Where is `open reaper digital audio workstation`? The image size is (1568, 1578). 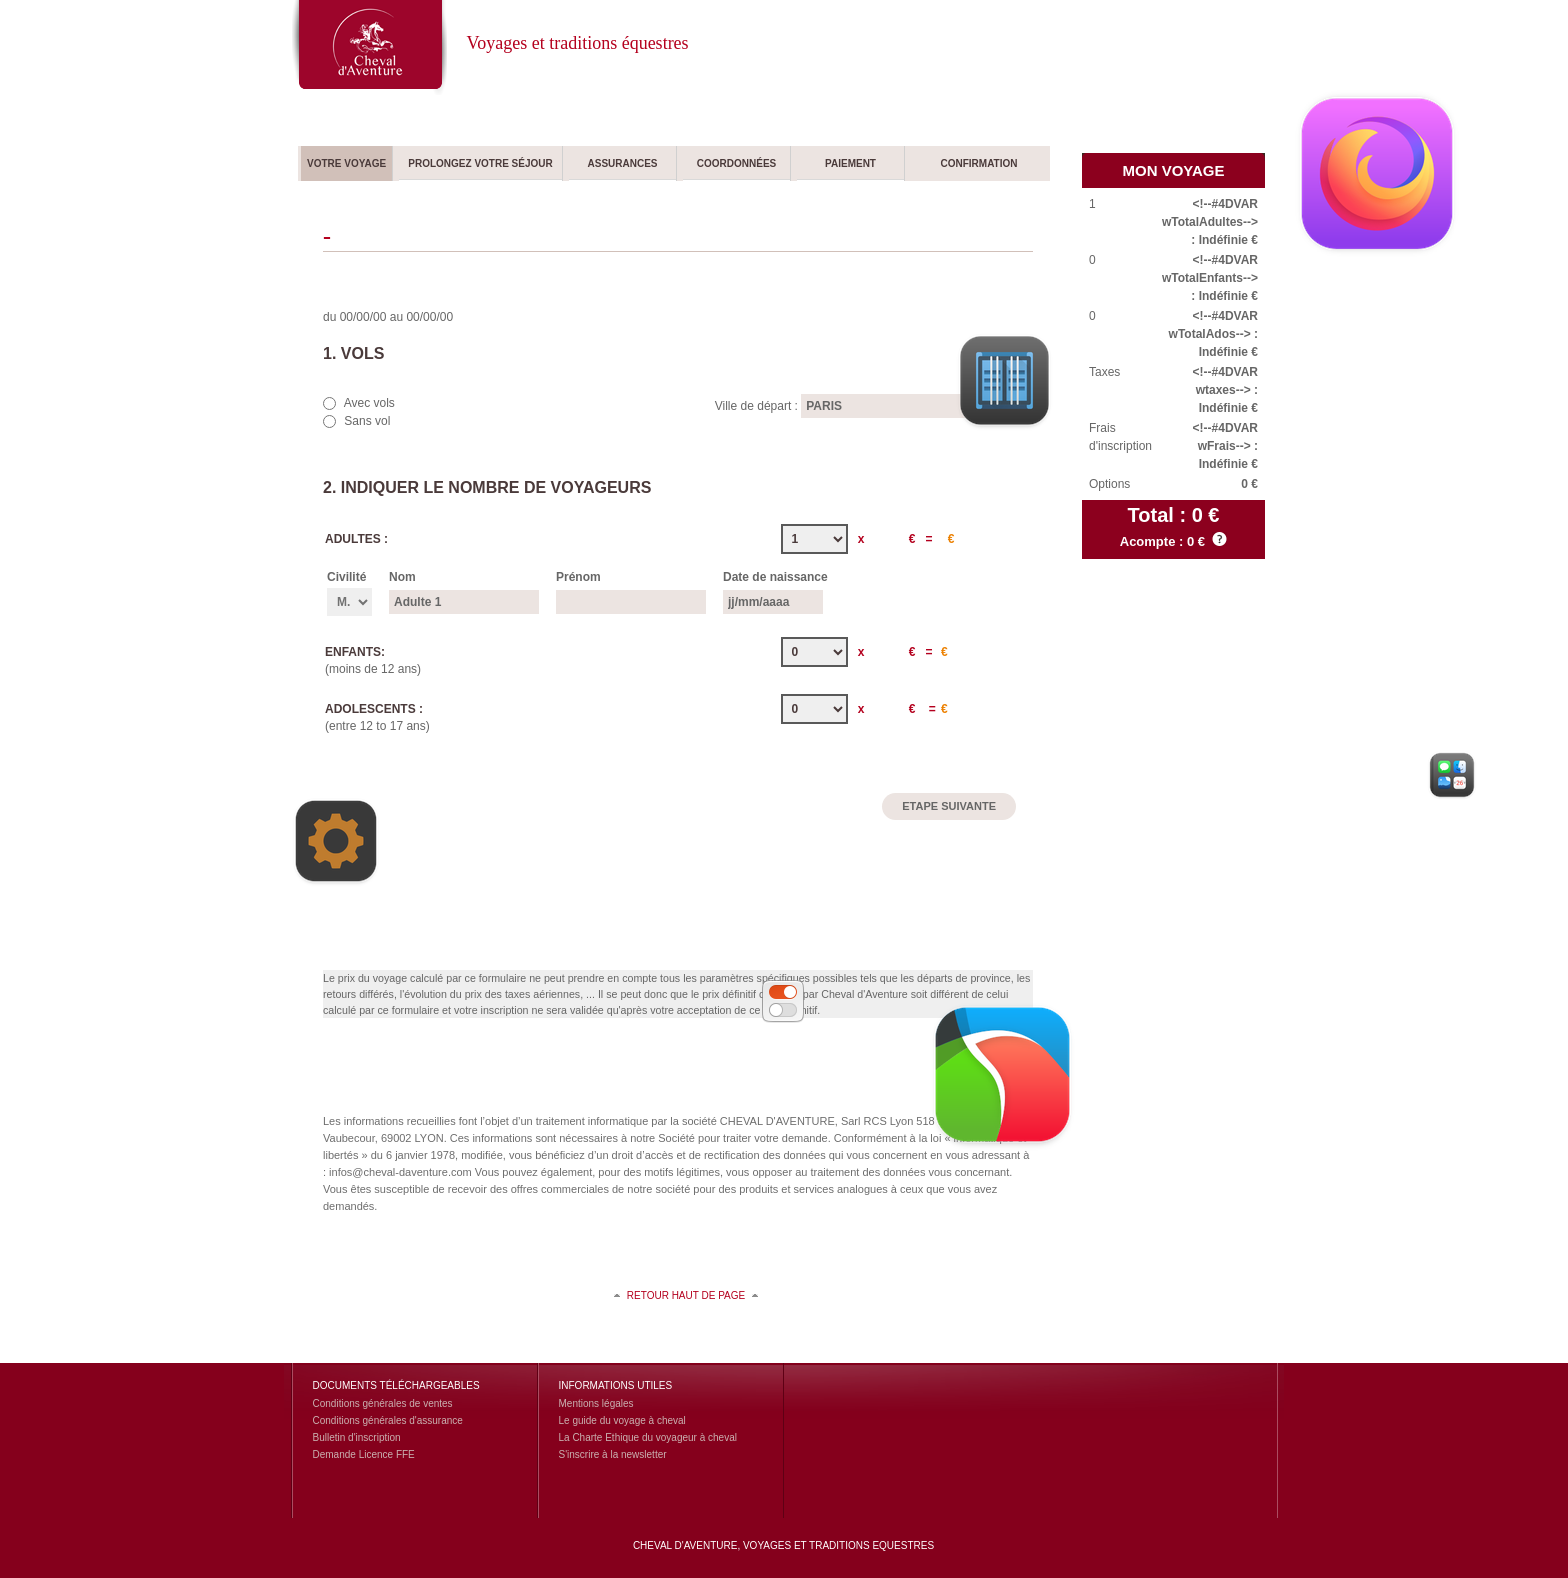
open reaper digital audio workstation is located at coordinates (1002, 1074).